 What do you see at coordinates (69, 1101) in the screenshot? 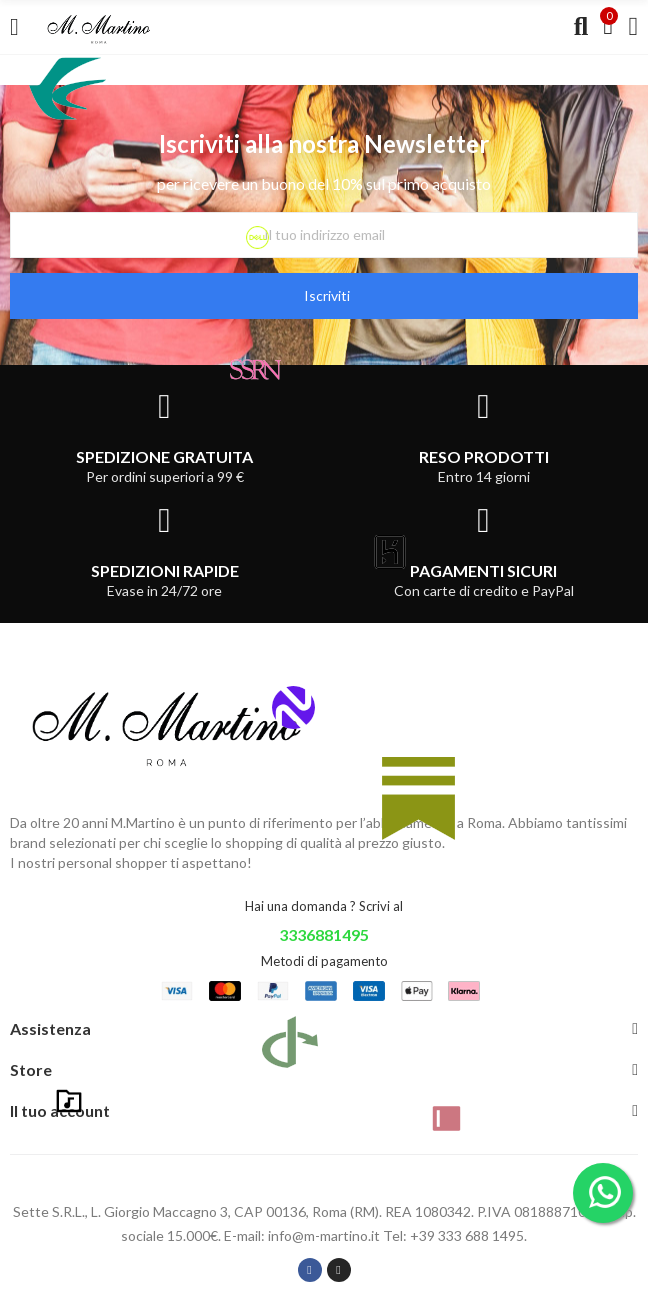
I see `open your music folder` at bounding box center [69, 1101].